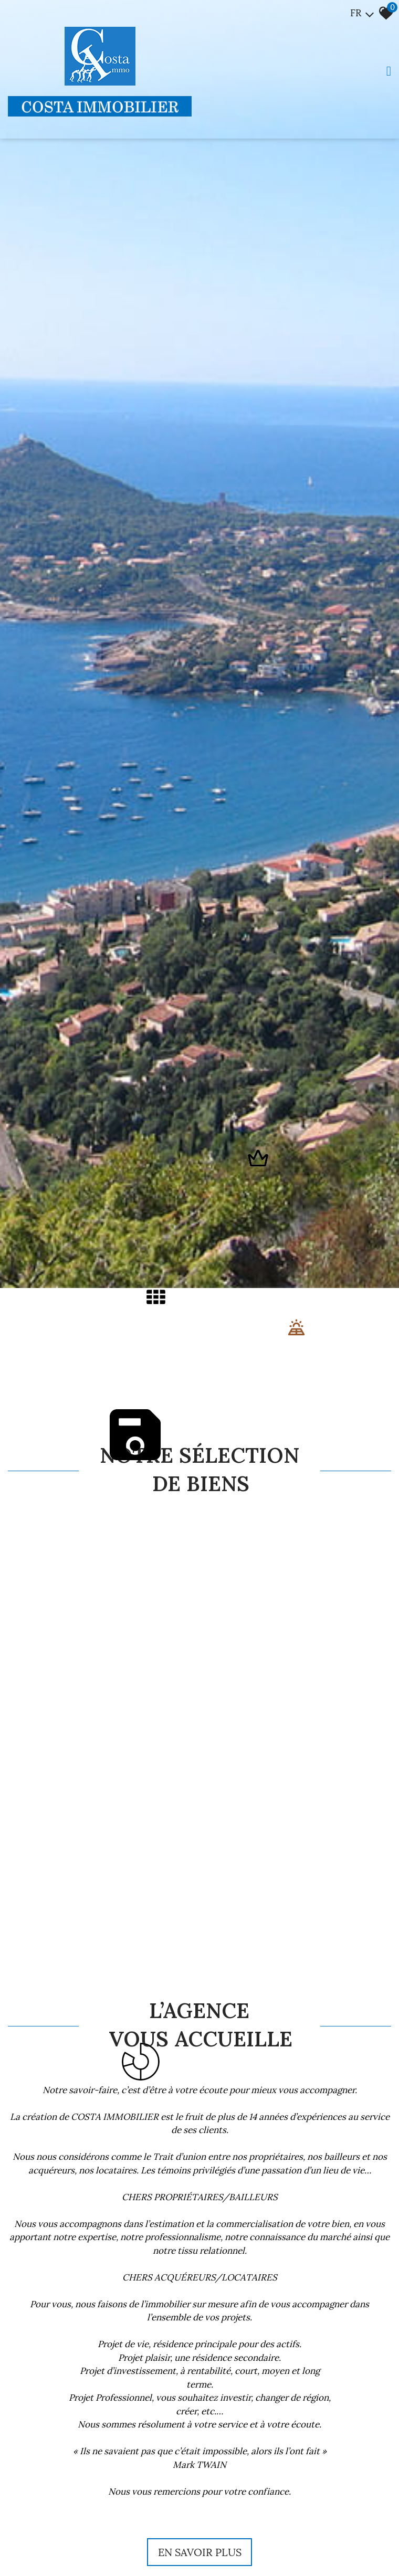 The image size is (399, 2576). What do you see at coordinates (135, 1434) in the screenshot?
I see `save current file or document` at bounding box center [135, 1434].